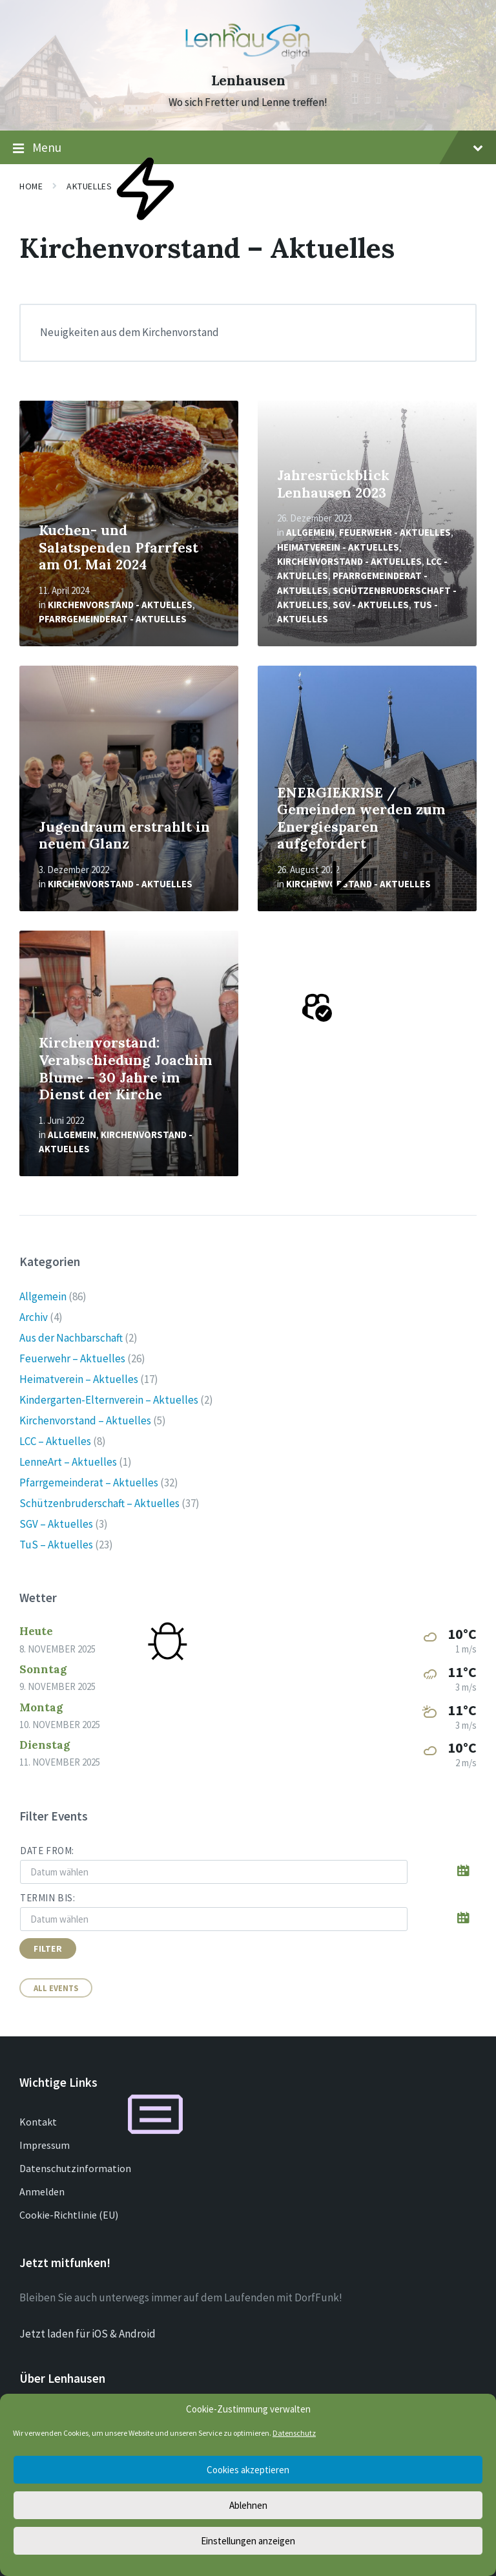 The width and height of the screenshot is (496, 2576). What do you see at coordinates (155, 2114) in the screenshot?
I see `indicates a constant value in code` at bounding box center [155, 2114].